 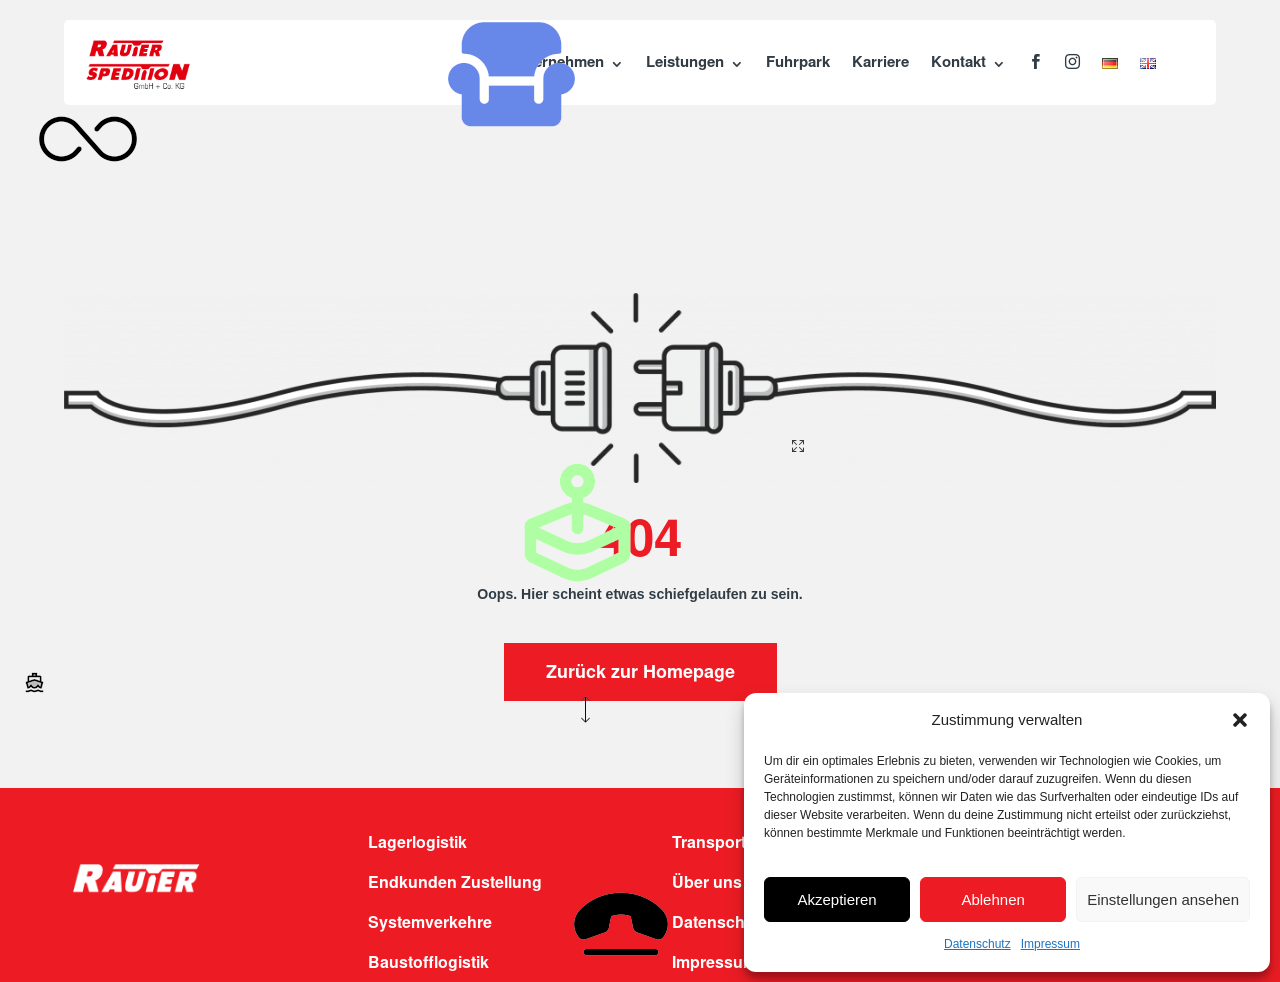 I want to click on indicates unlimited or infinite content, so click(x=88, y=139).